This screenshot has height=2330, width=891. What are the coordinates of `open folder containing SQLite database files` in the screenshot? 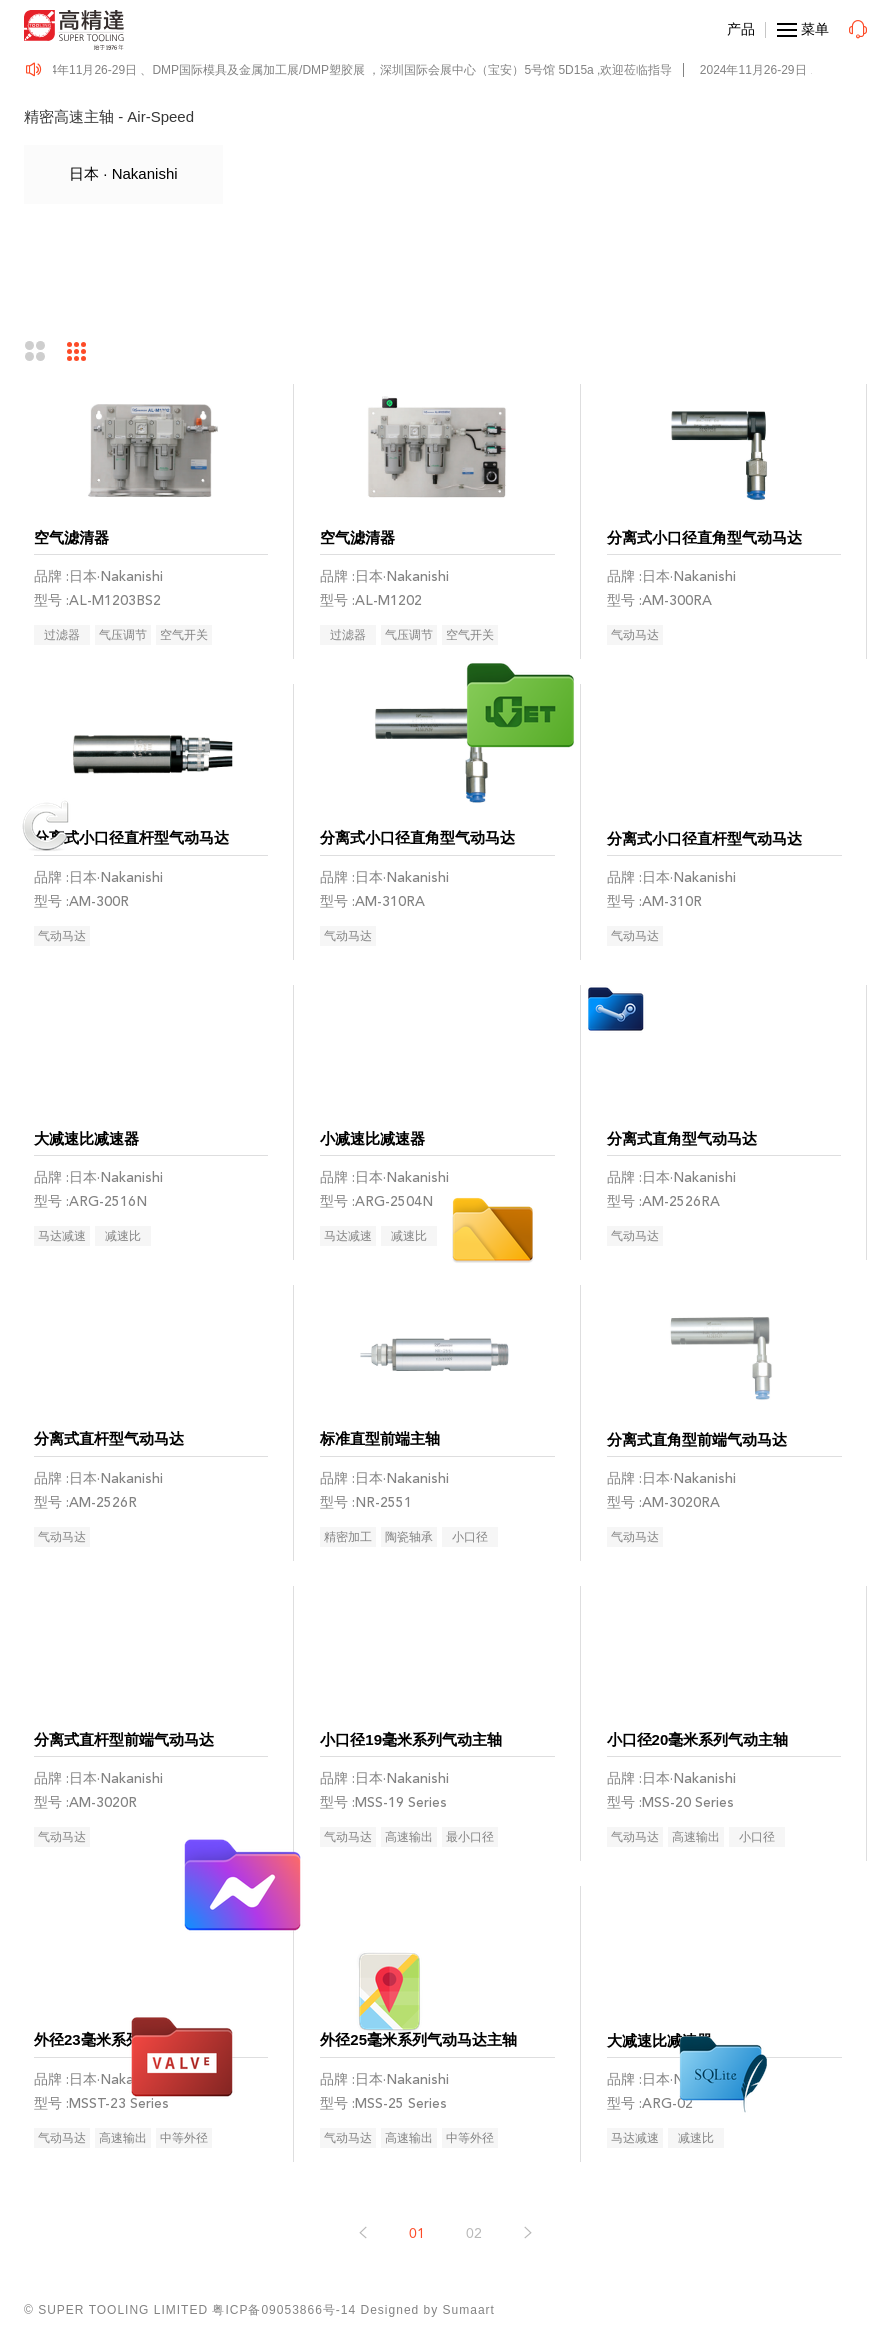 It's located at (720, 2070).